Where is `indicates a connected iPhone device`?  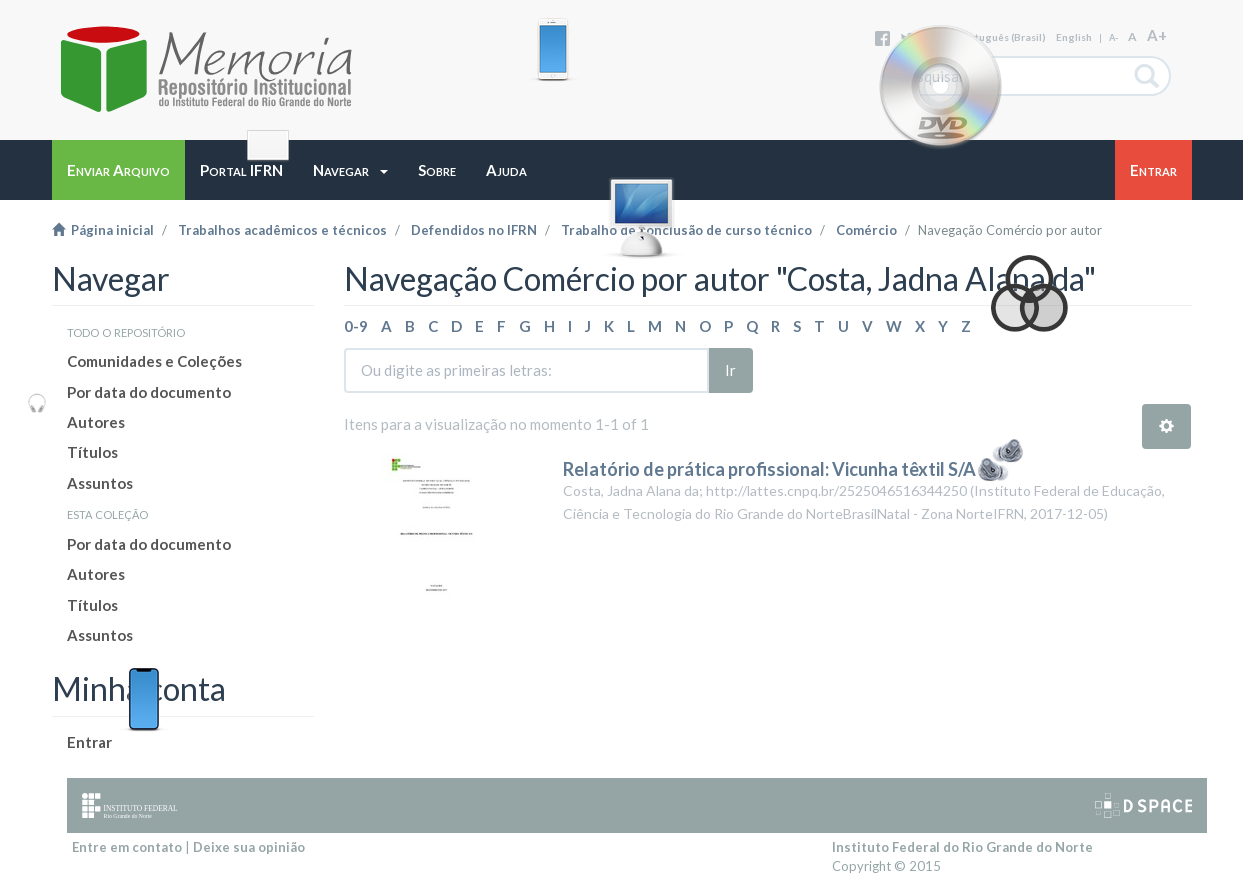 indicates a connected iPhone device is located at coordinates (144, 700).